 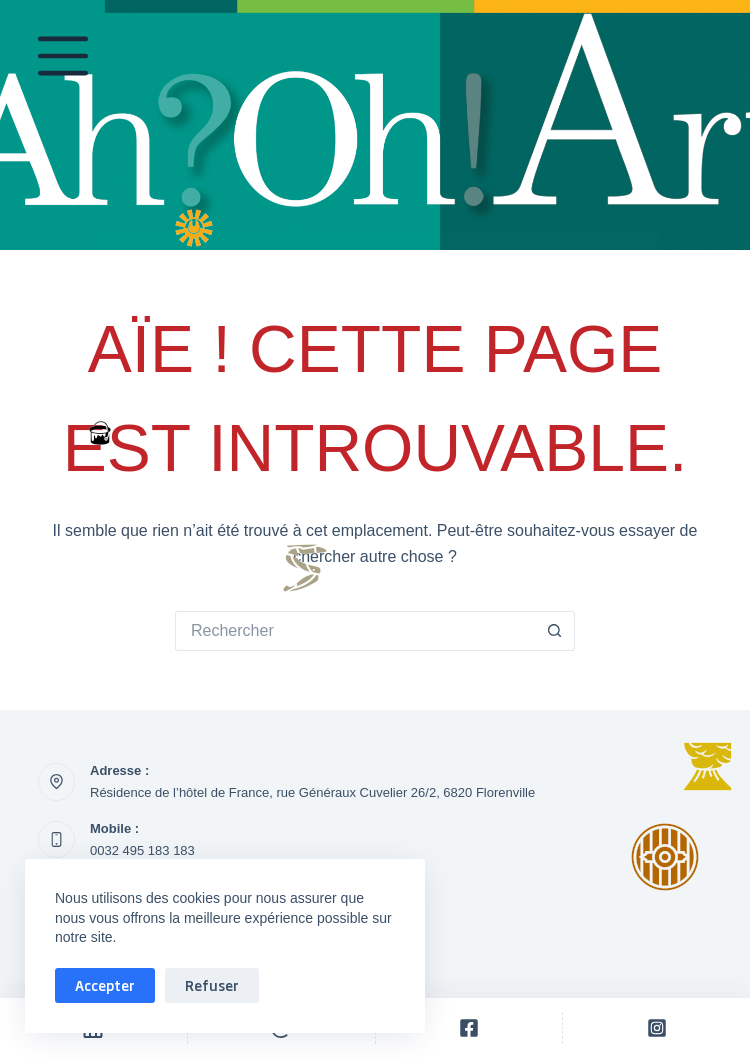 What do you see at coordinates (305, 568) in the screenshot?
I see `select zat'nik'tel weapon in game inventory` at bounding box center [305, 568].